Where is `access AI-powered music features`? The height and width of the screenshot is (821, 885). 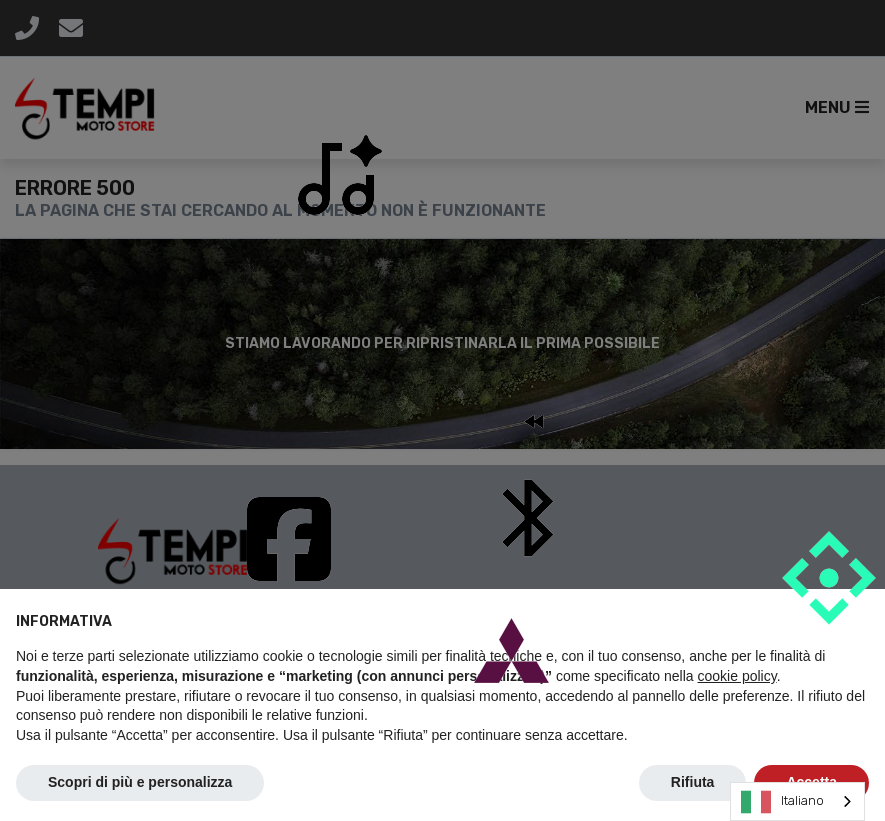 access AI-powered music features is located at coordinates (342, 179).